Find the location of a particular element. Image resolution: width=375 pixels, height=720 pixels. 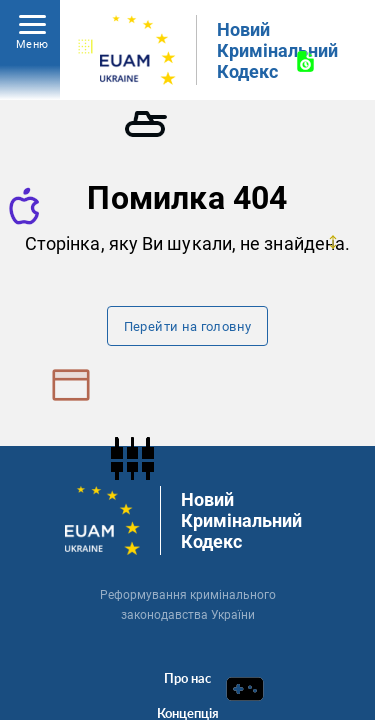

military or defense-related feature is located at coordinates (147, 123).